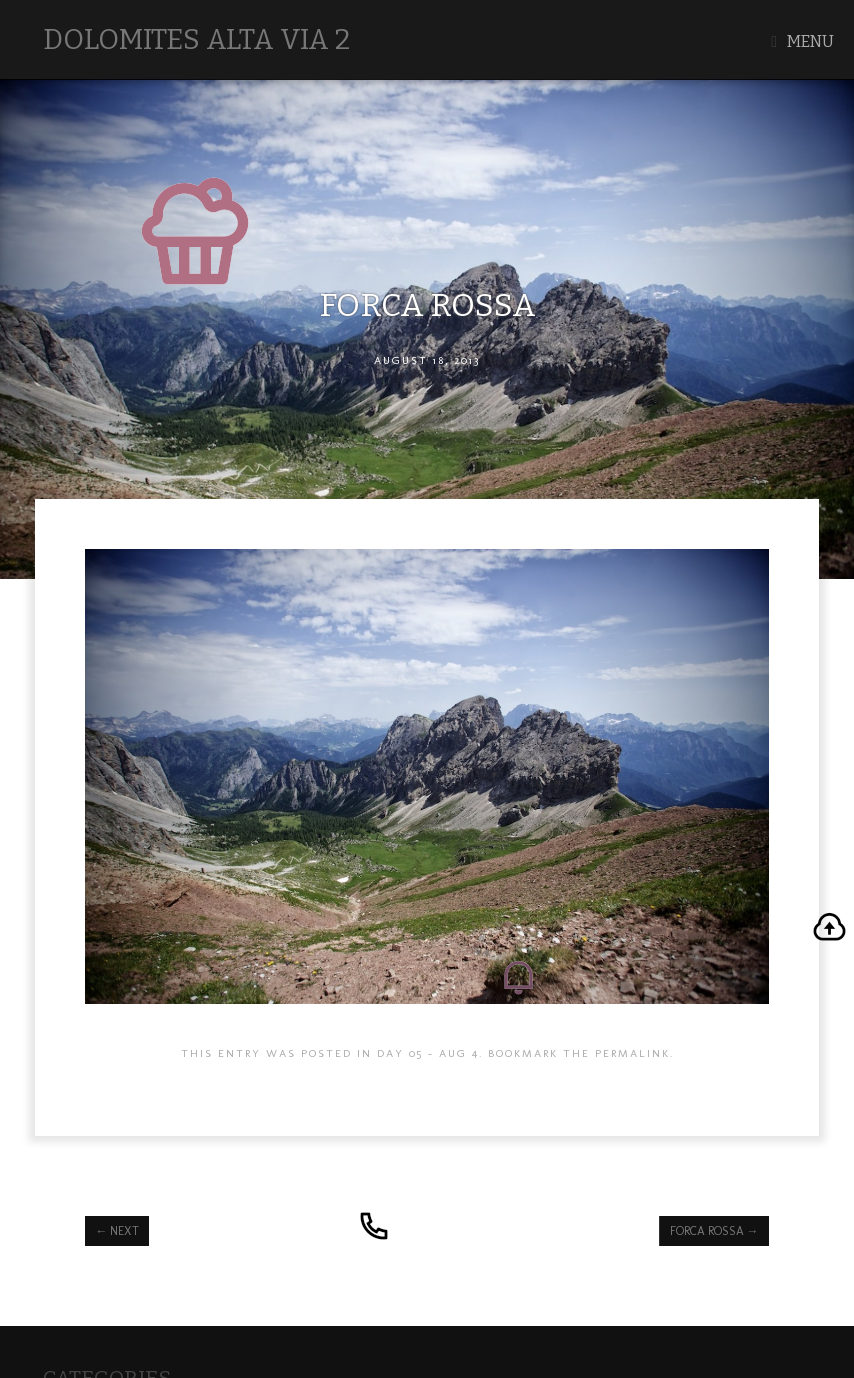  Describe the element at coordinates (374, 1226) in the screenshot. I see `make a phone call` at that location.